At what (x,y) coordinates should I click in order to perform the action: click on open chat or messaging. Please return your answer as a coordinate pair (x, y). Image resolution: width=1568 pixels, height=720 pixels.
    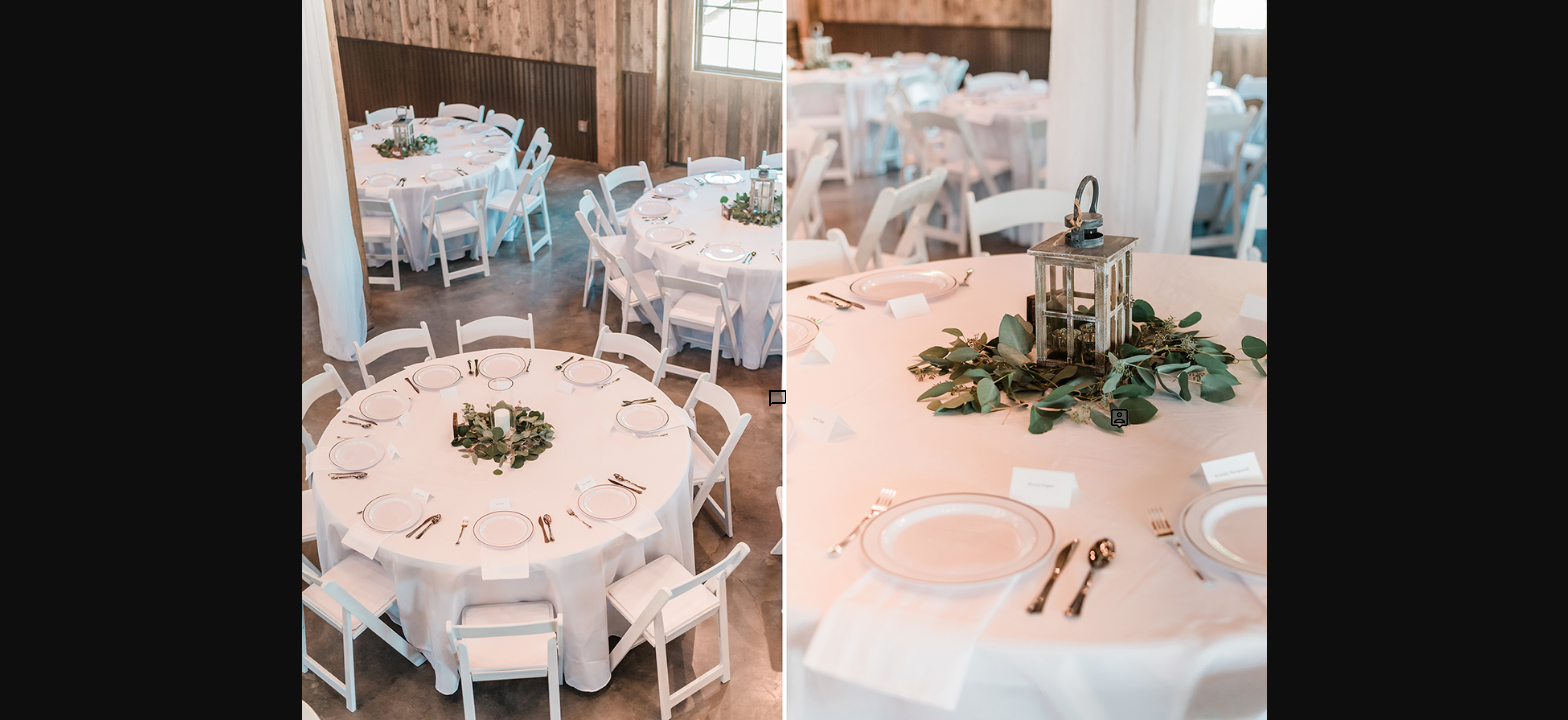
    Looking at the image, I should click on (777, 398).